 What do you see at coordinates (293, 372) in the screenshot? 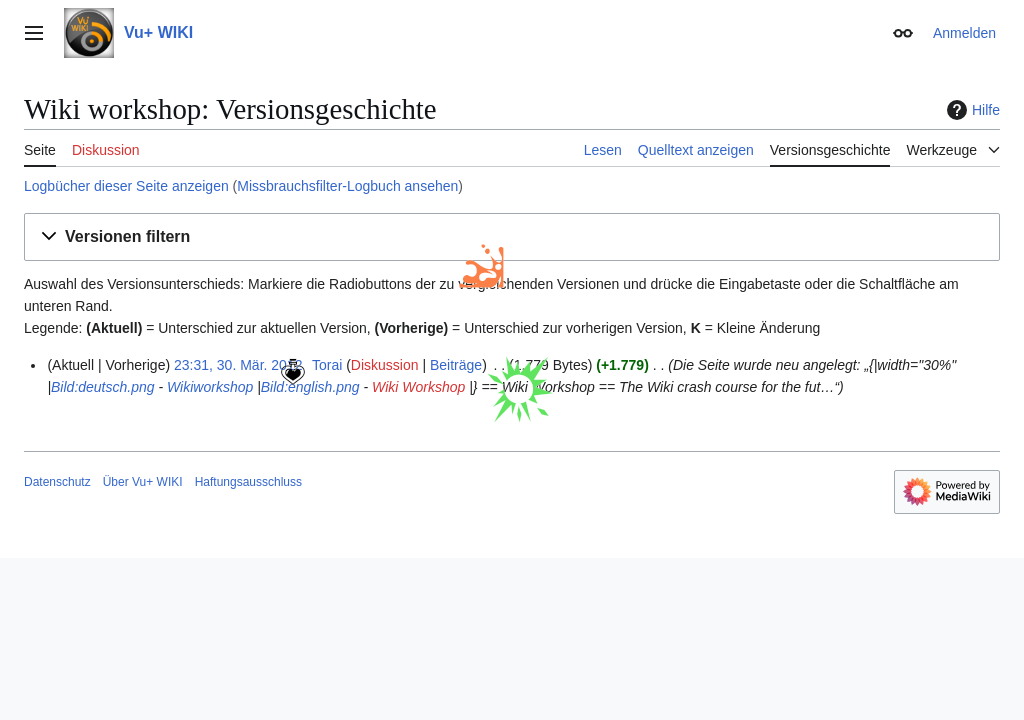
I see `use a health potion to restore HP` at bounding box center [293, 372].